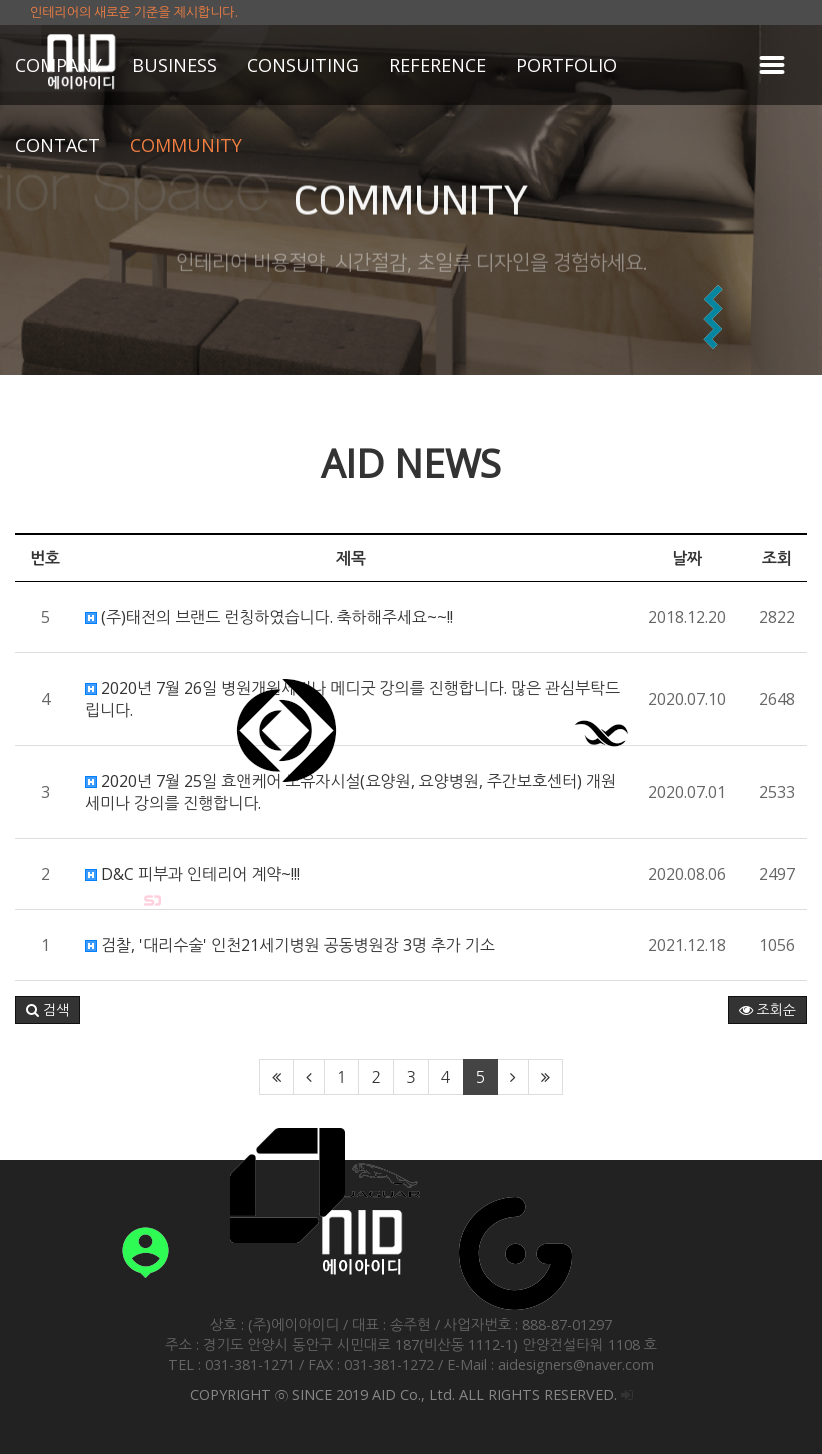 The width and height of the screenshot is (822, 1454). I want to click on aqua security company logo, so click(287, 1185).